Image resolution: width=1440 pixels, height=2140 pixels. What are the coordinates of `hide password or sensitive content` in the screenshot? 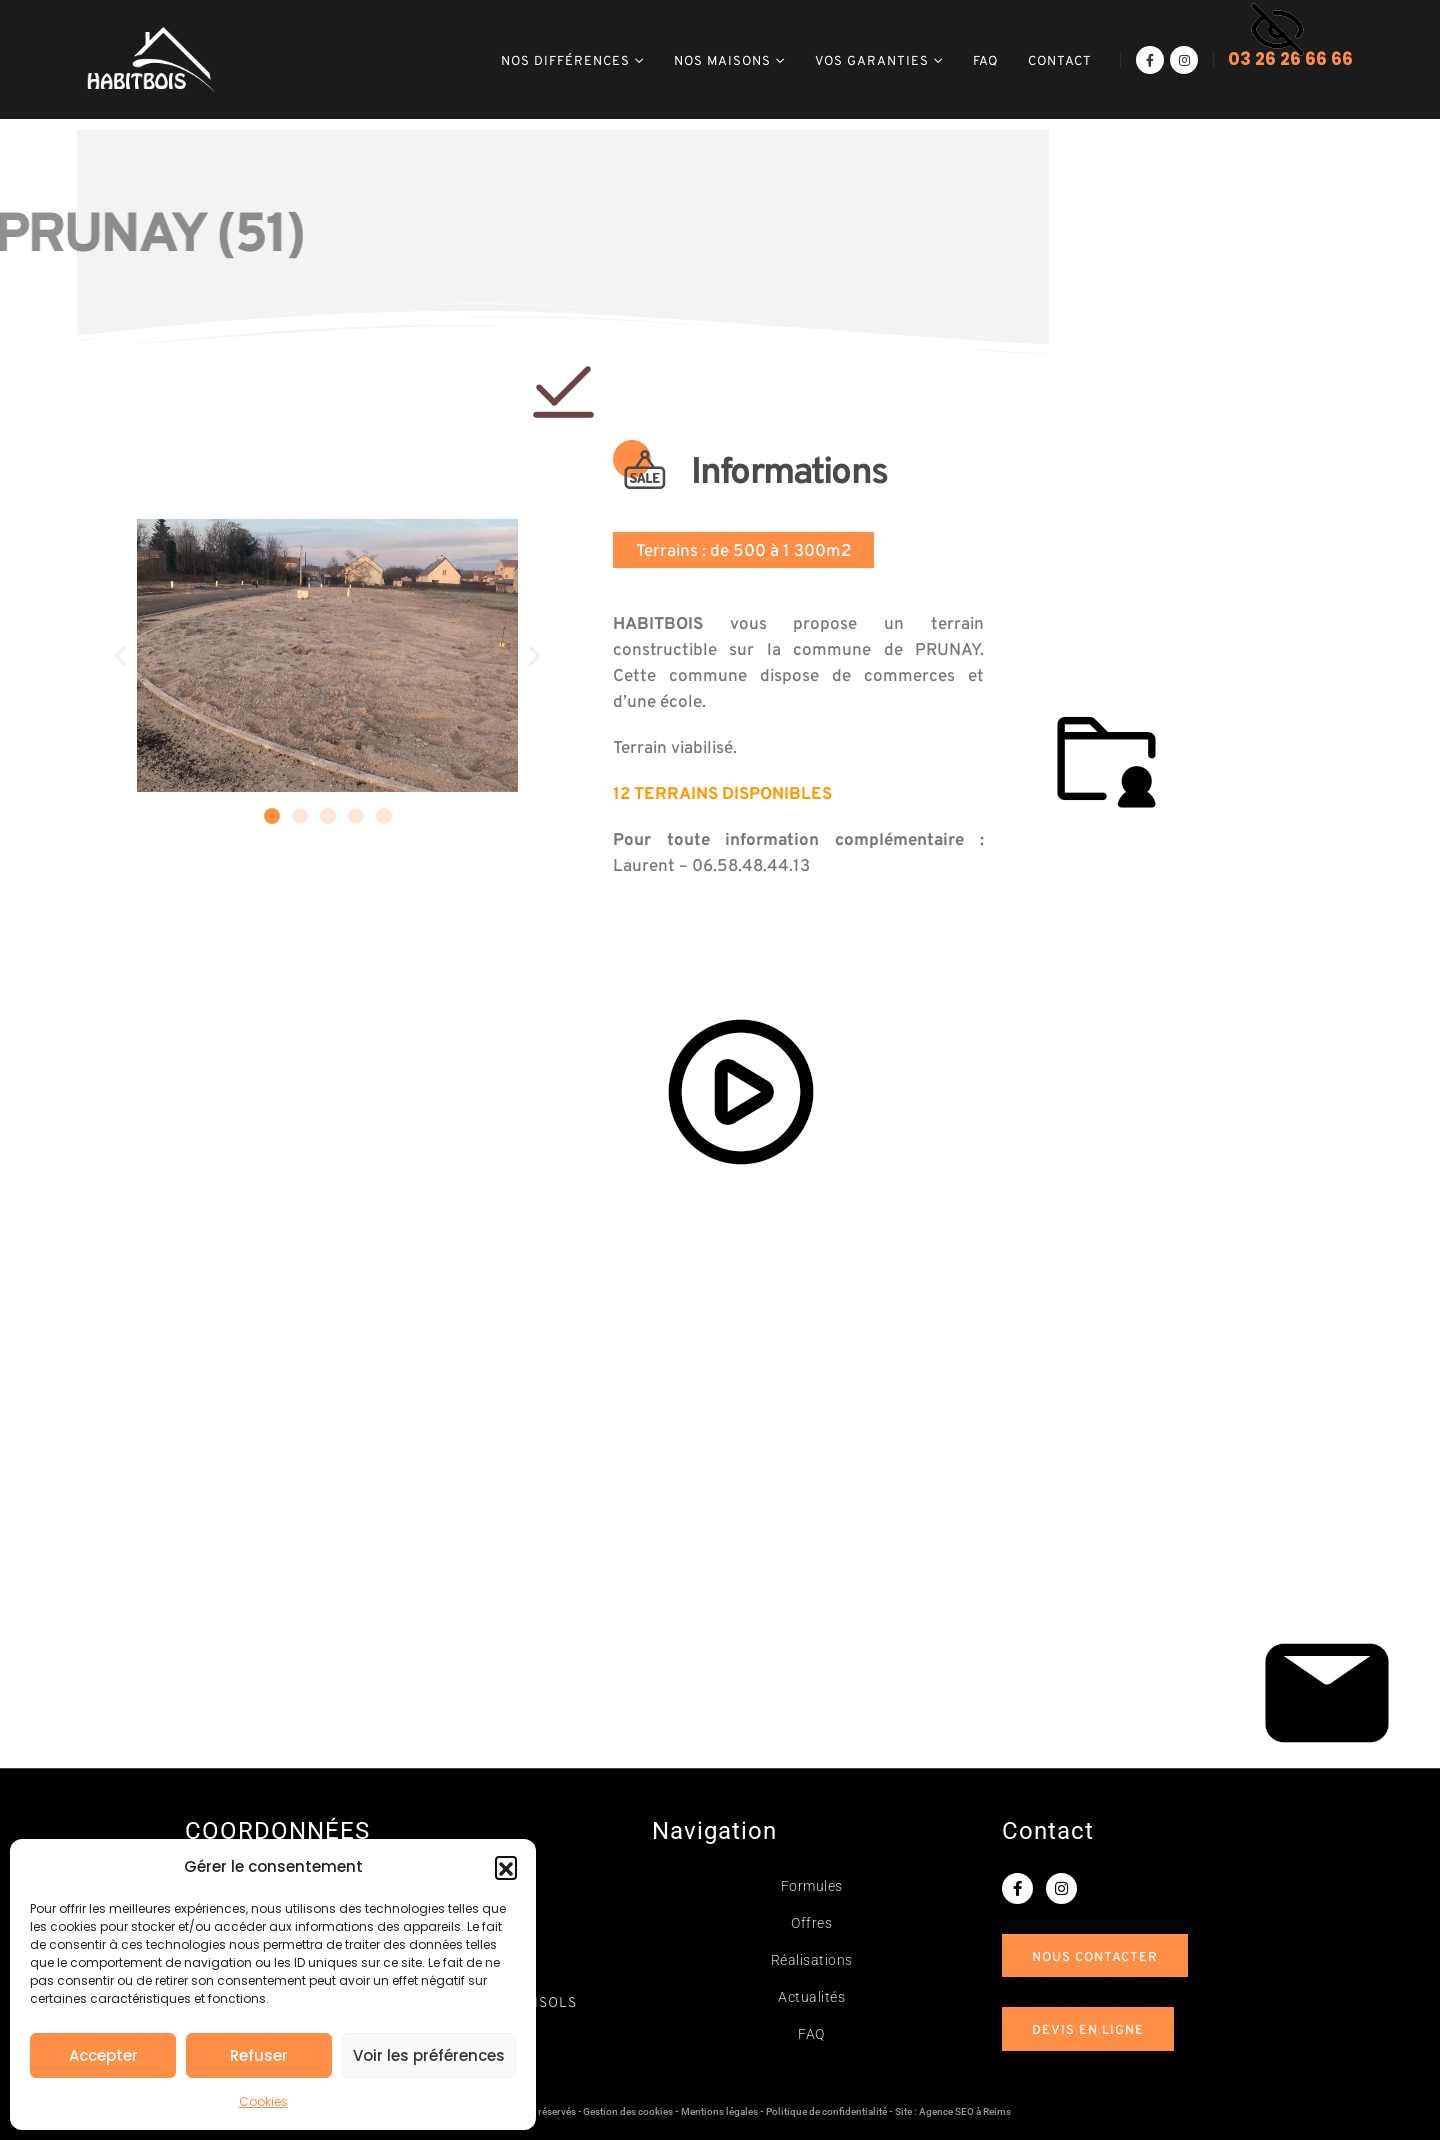 It's located at (1277, 29).